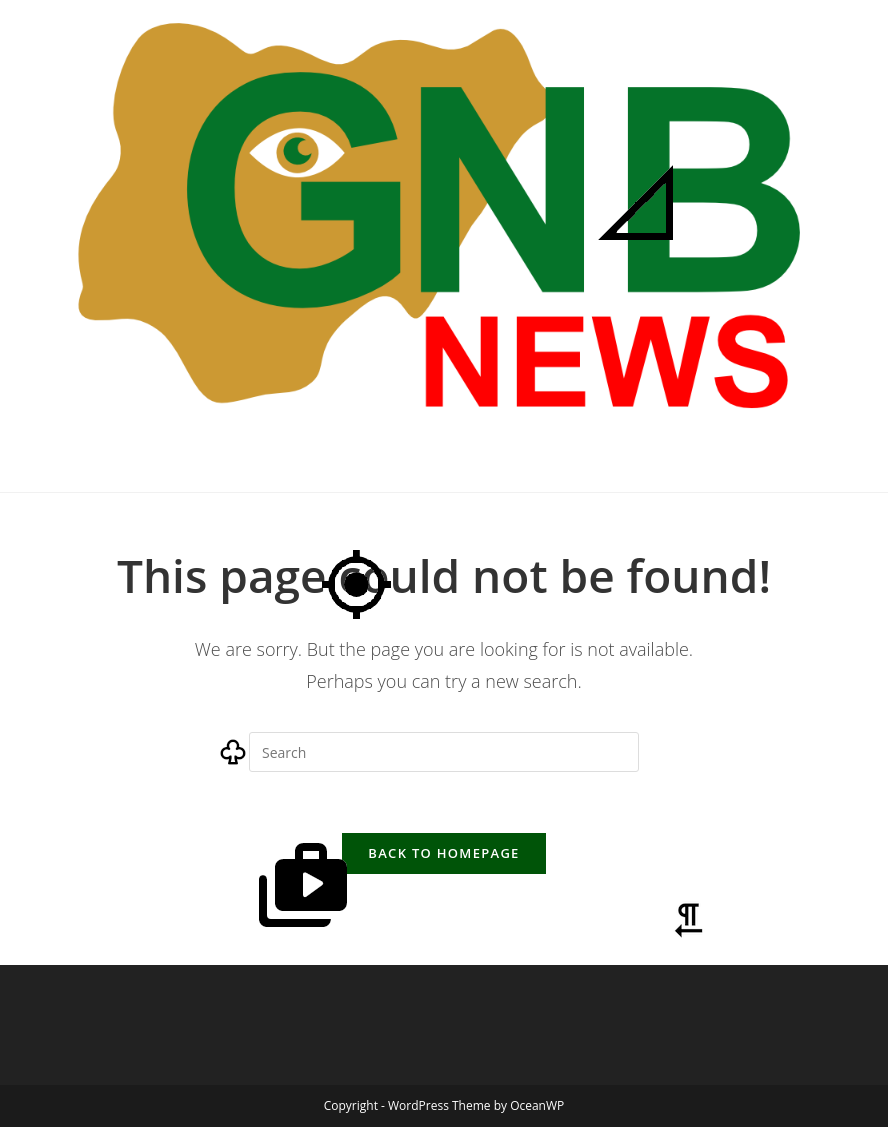 The width and height of the screenshot is (888, 1127). What do you see at coordinates (688, 920) in the screenshot?
I see `switch text direction to right-to-left` at bounding box center [688, 920].